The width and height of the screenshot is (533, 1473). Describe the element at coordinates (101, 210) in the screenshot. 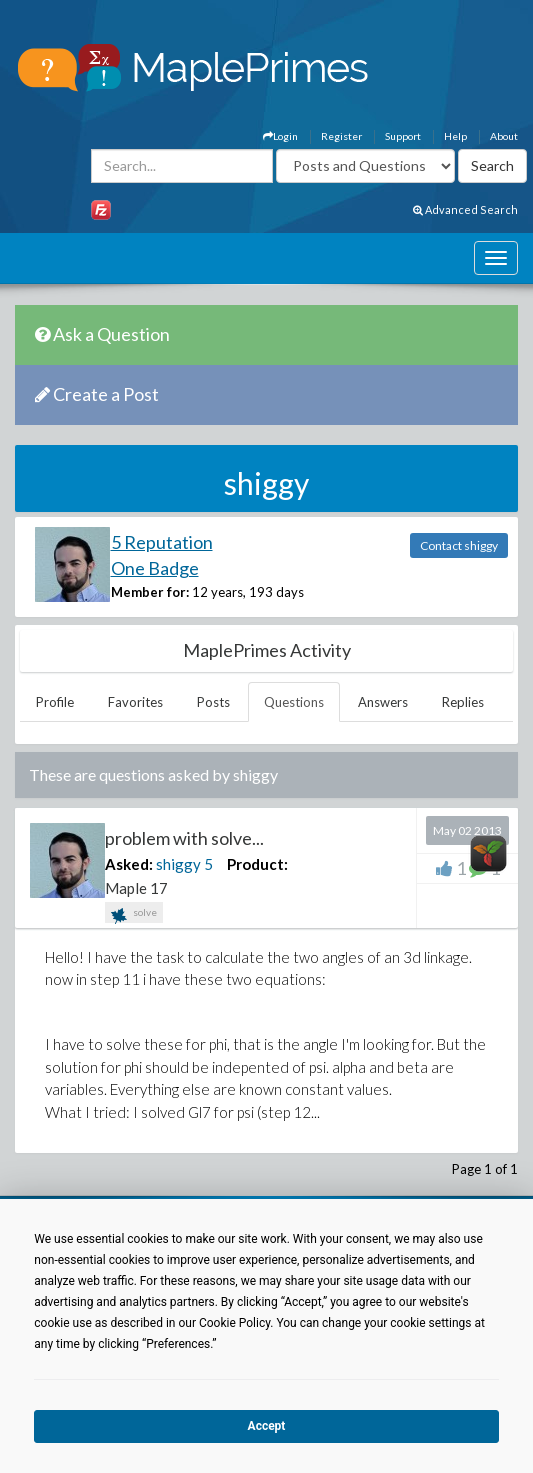

I see `open FileZilla FTP client` at that location.